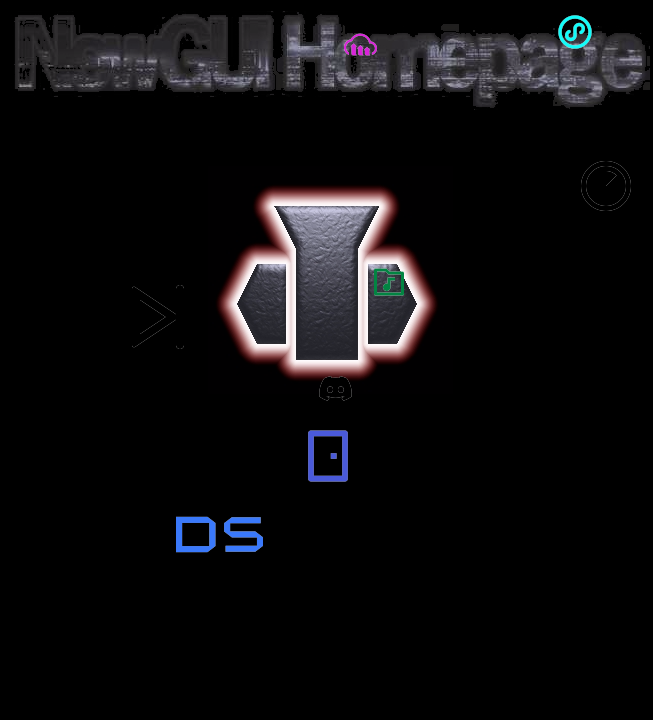  What do you see at coordinates (360, 44) in the screenshot?
I see `cloudinary logo - cloud-based media management platform` at bounding box center [360, 44].